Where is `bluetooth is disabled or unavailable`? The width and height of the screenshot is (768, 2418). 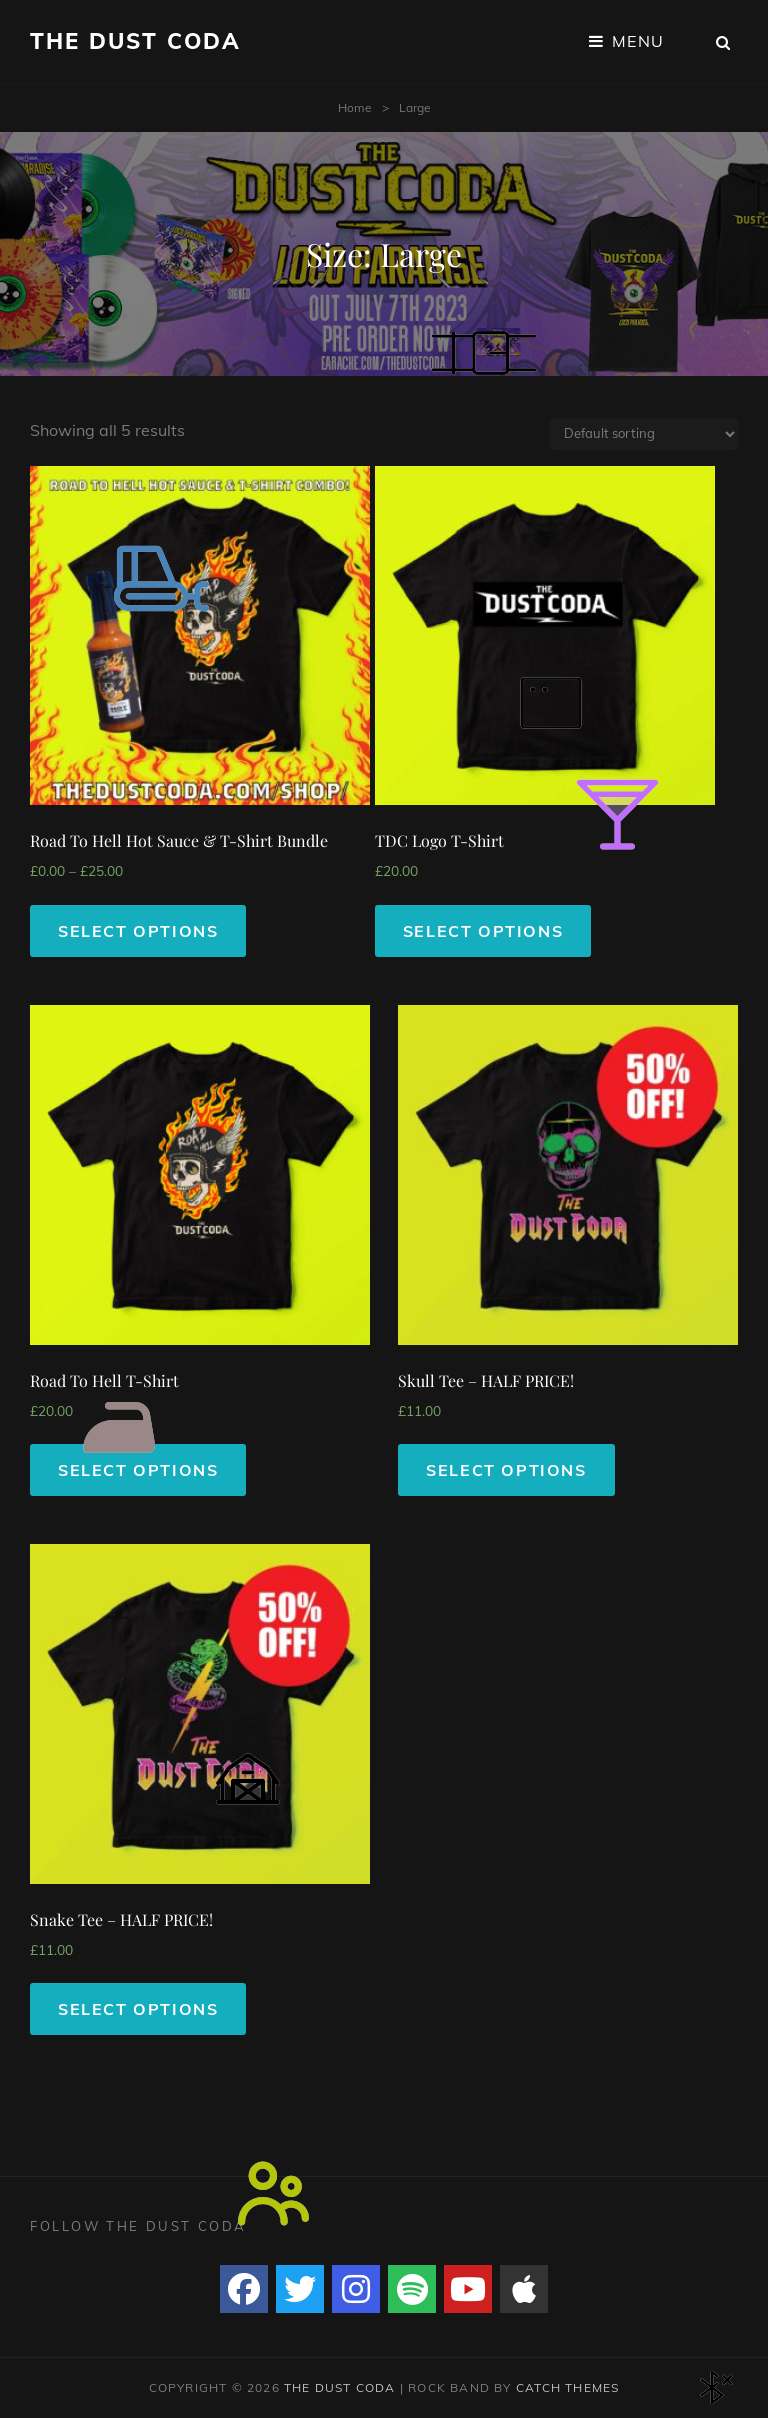
bluetooth is disabled or unavailable is located at coordinates (714, 2387).